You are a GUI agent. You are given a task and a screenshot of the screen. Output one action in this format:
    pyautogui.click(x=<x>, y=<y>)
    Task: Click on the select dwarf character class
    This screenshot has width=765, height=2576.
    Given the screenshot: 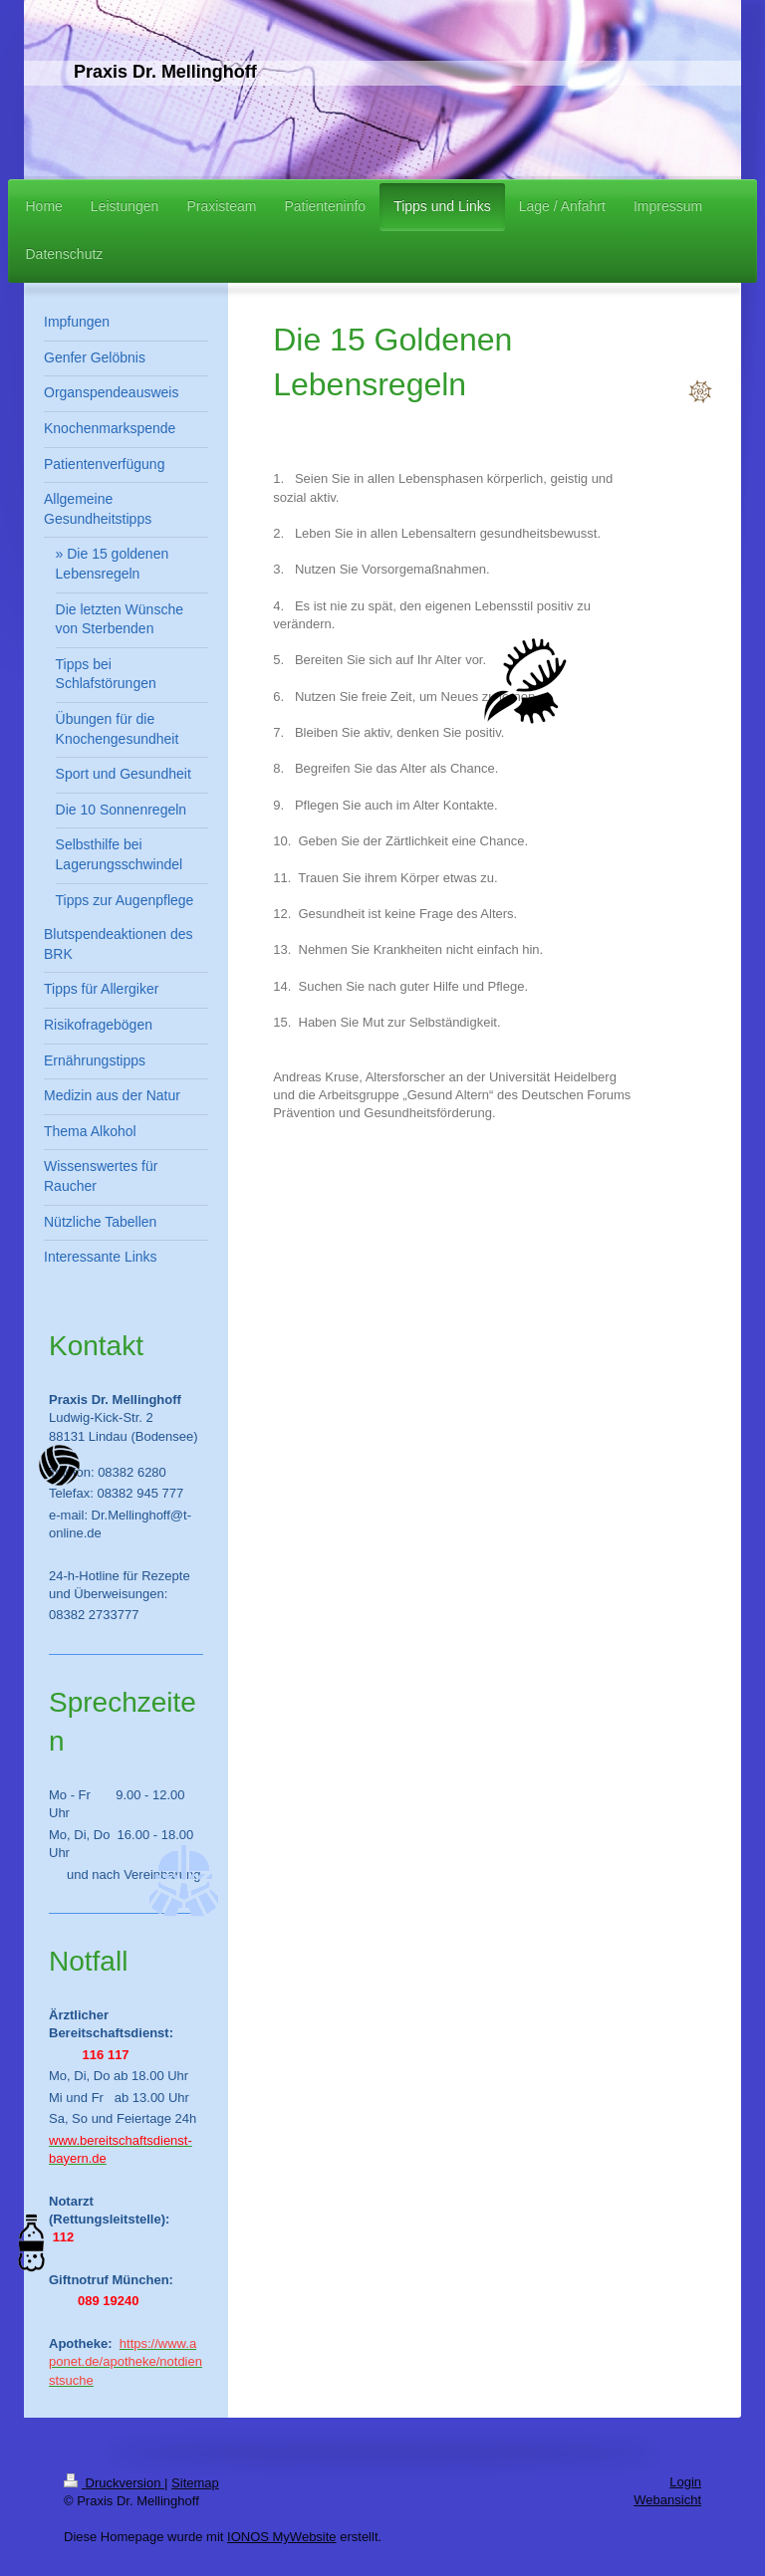 What is the action you would take?
    pyautogui.click(x=183, y=1880)
    